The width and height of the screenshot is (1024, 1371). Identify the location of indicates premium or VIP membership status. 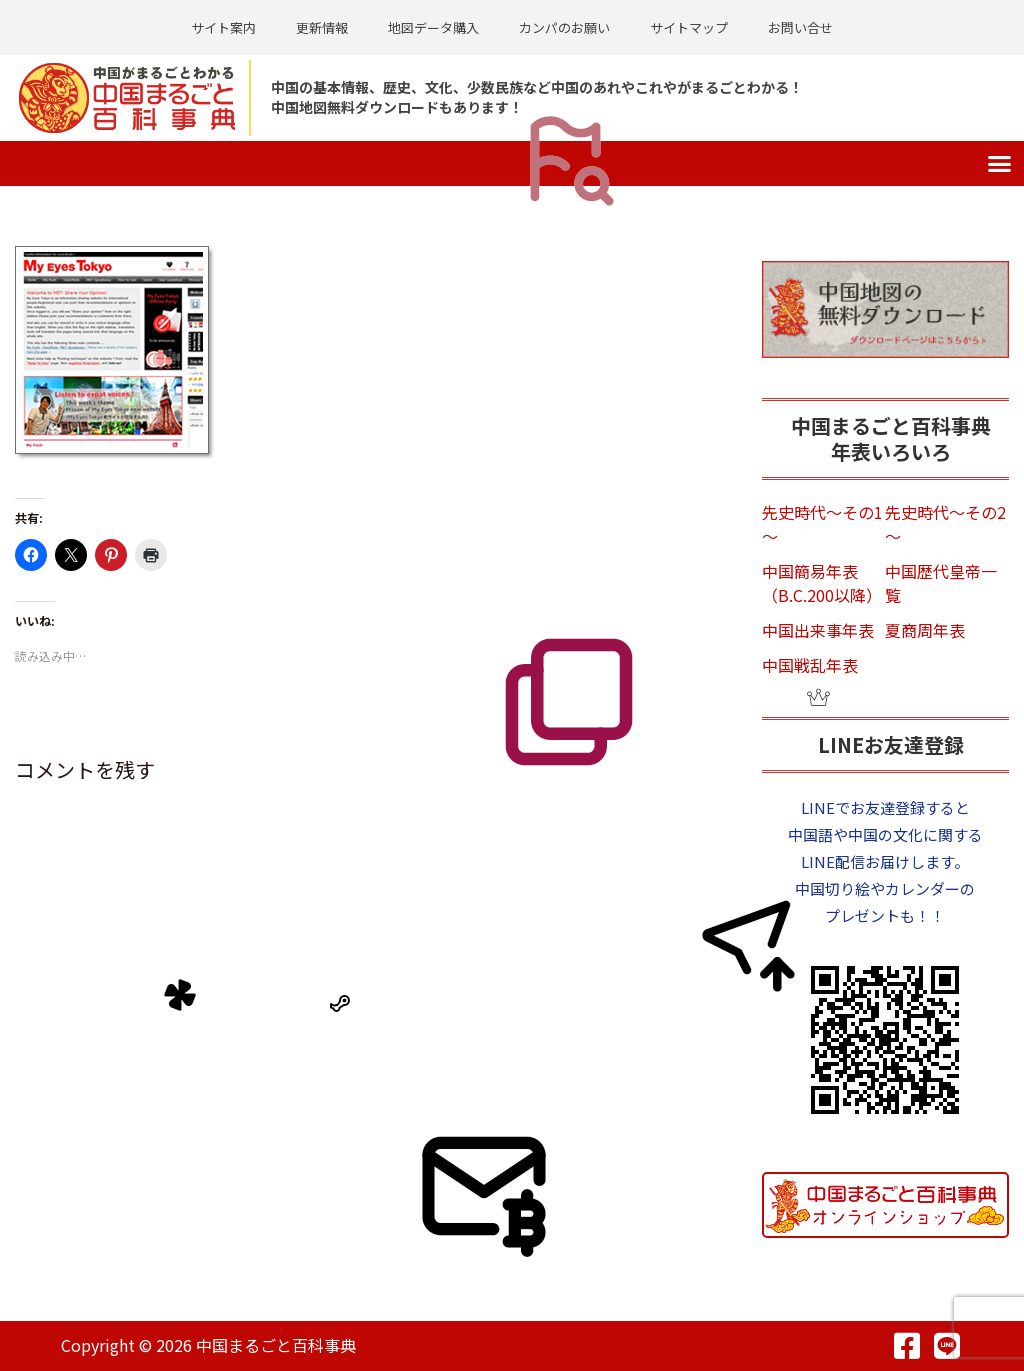
(818, 698).